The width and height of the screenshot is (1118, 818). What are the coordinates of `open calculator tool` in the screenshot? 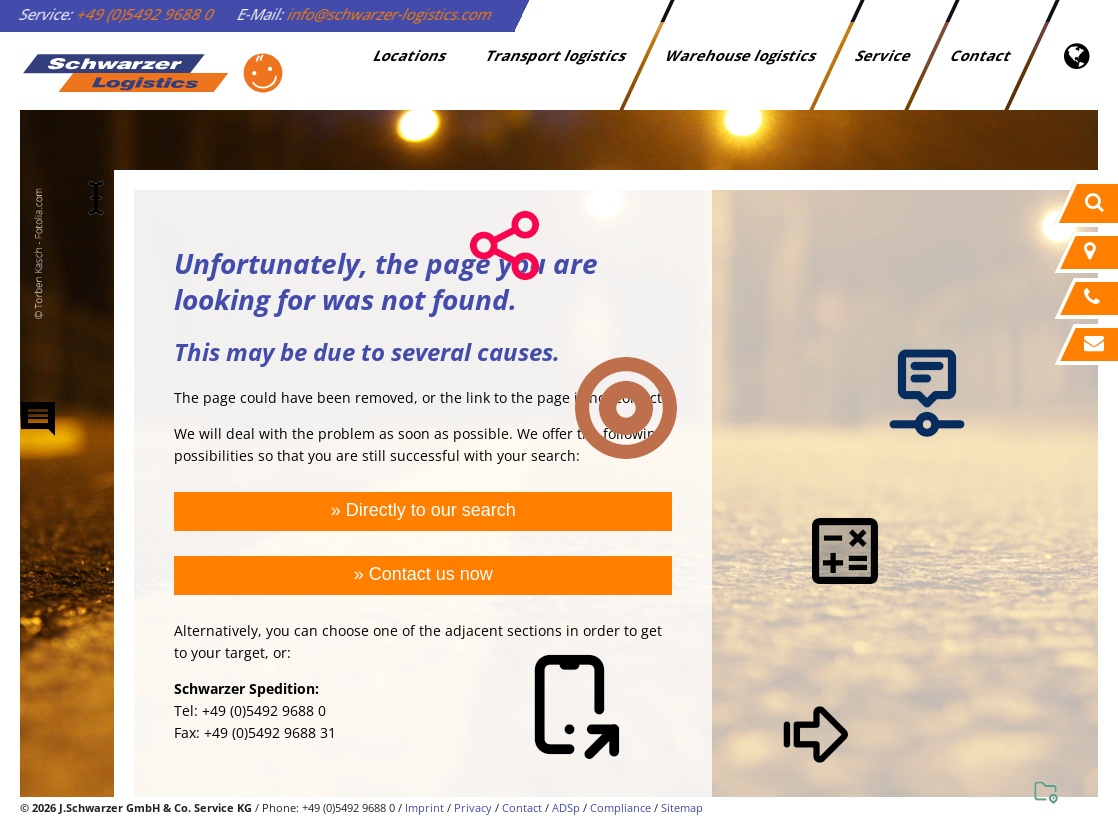 It's located at (845, 551).